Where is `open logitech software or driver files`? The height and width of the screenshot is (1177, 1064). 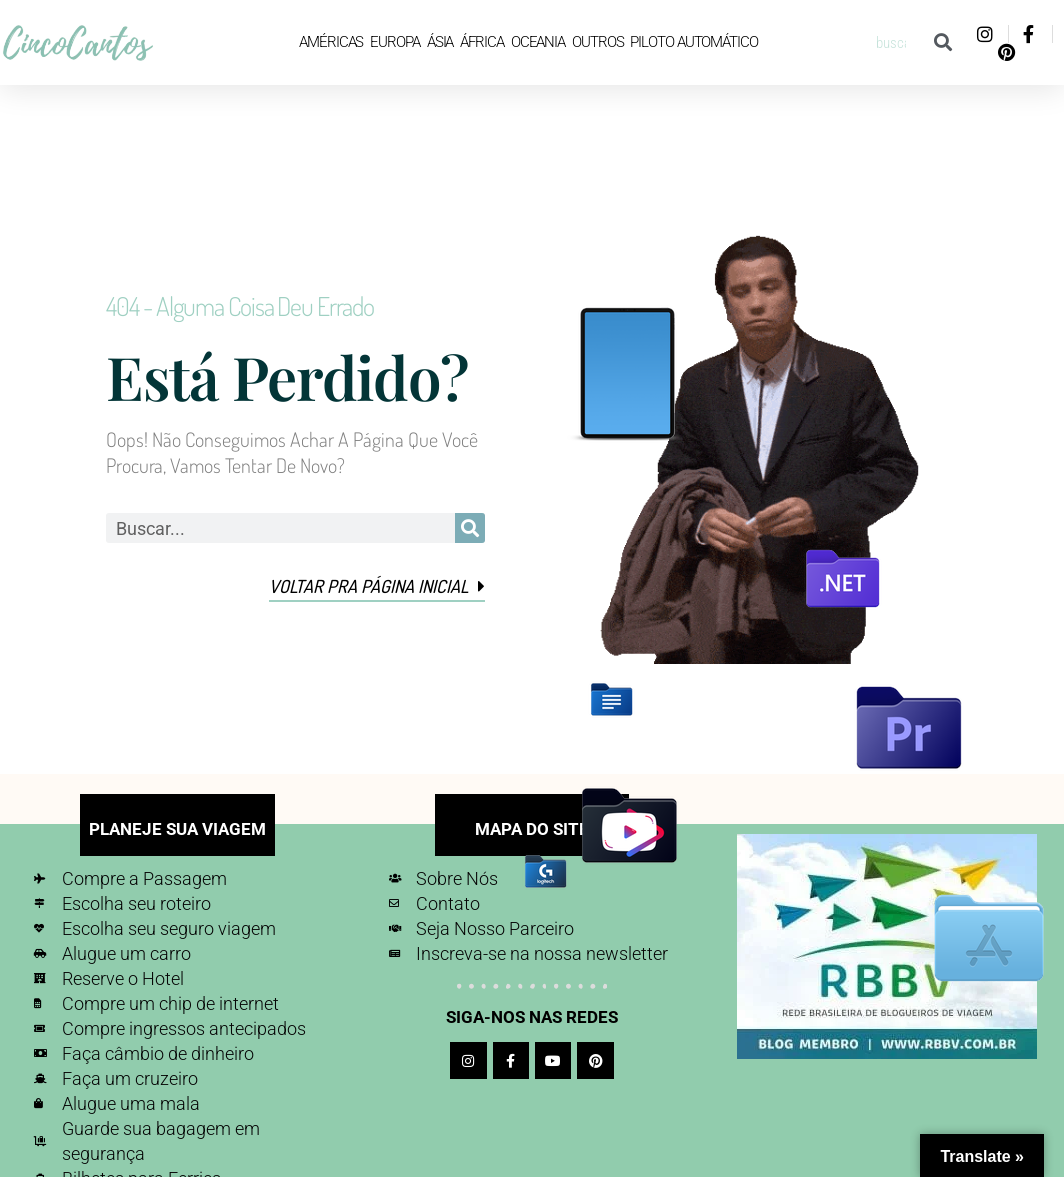 open logitech software or driver files is located at coordinates (545, 872).